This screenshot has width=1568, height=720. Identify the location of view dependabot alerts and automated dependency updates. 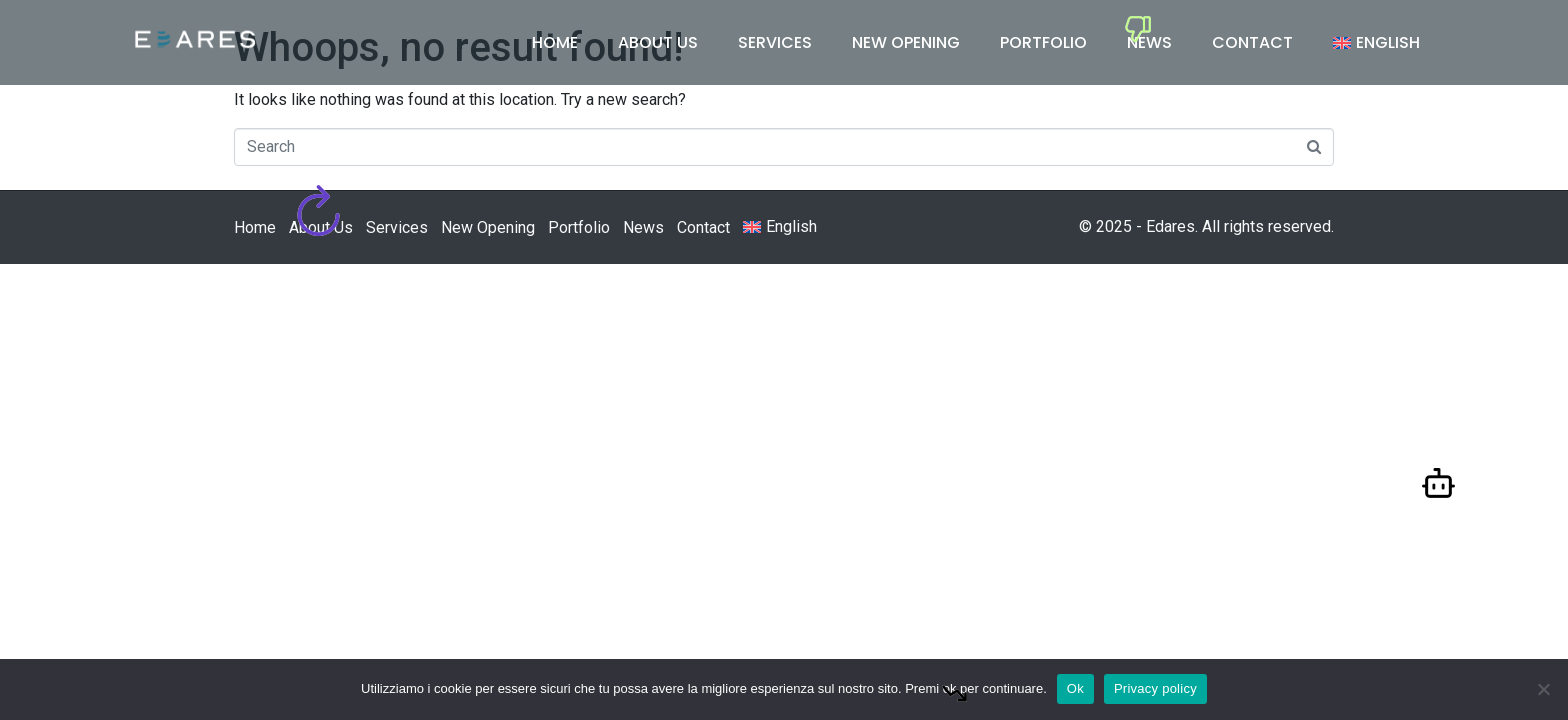
(1438, 484).